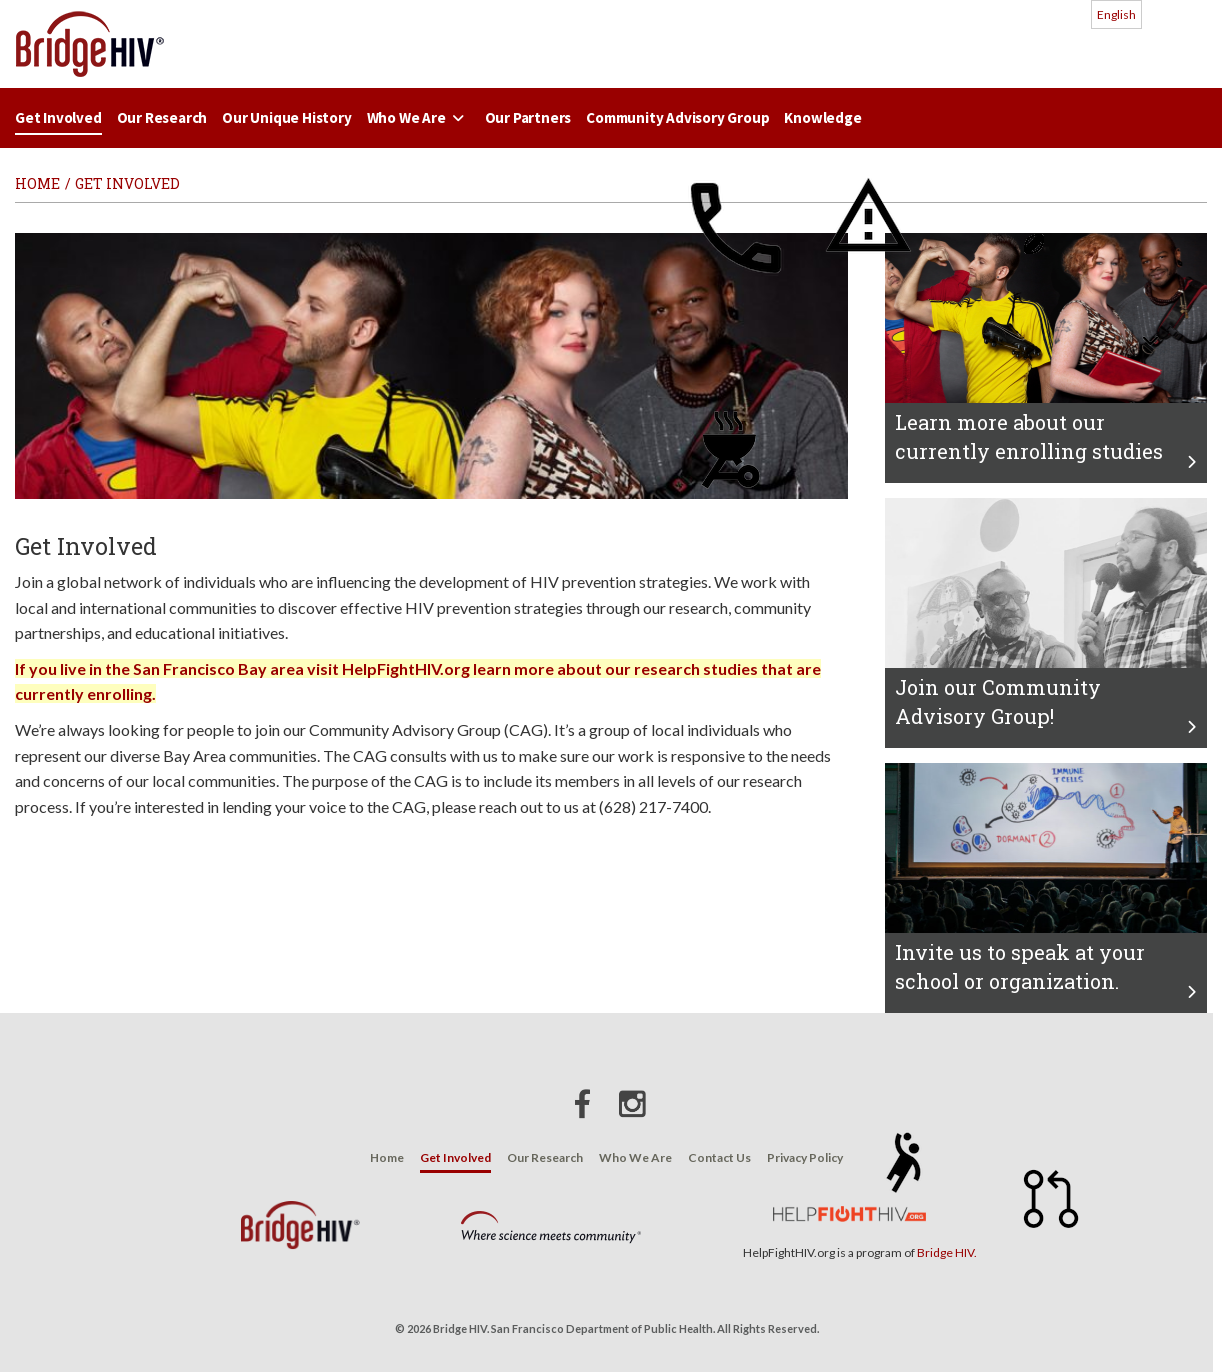 This screenshot has width=1222, height=1372. Describe the element at coordinates (1051, 1197) in the screenshot. I see `create a new pull request` at that location.